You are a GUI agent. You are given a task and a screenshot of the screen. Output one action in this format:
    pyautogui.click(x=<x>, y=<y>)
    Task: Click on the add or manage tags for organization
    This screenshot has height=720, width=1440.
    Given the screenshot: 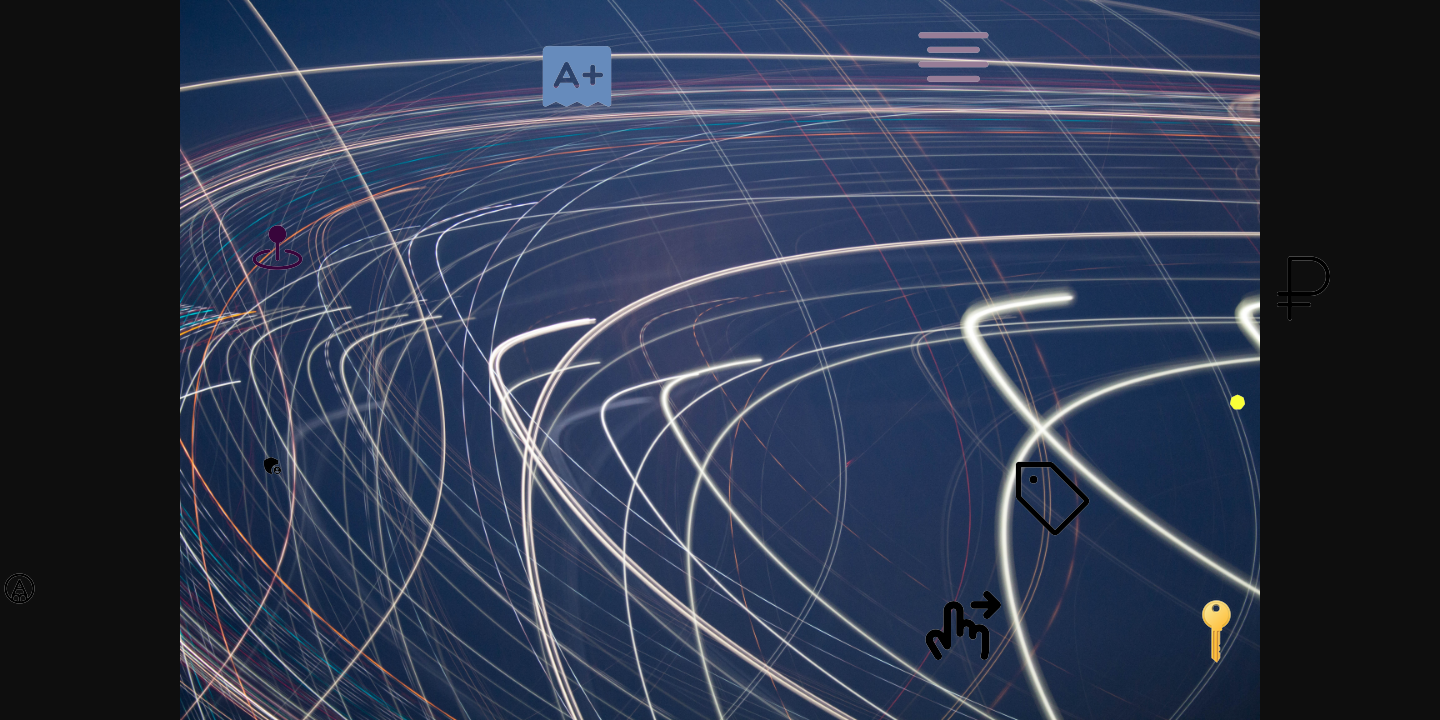 What is the action you would take?
    pyautogui.click(x=1048, y=494)
    